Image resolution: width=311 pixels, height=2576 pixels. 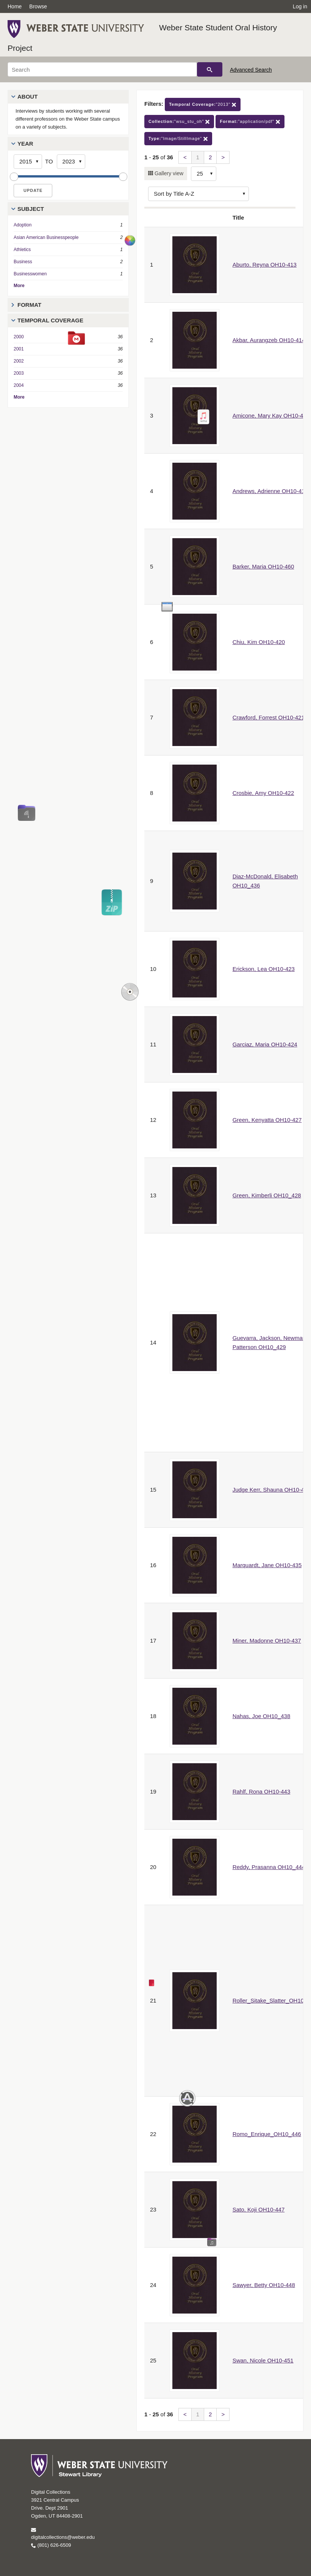 What do you see at coordinates (76, 338) in the screenshot?
I see `open mega cloud storage folder` at bounding box center [76, 338].